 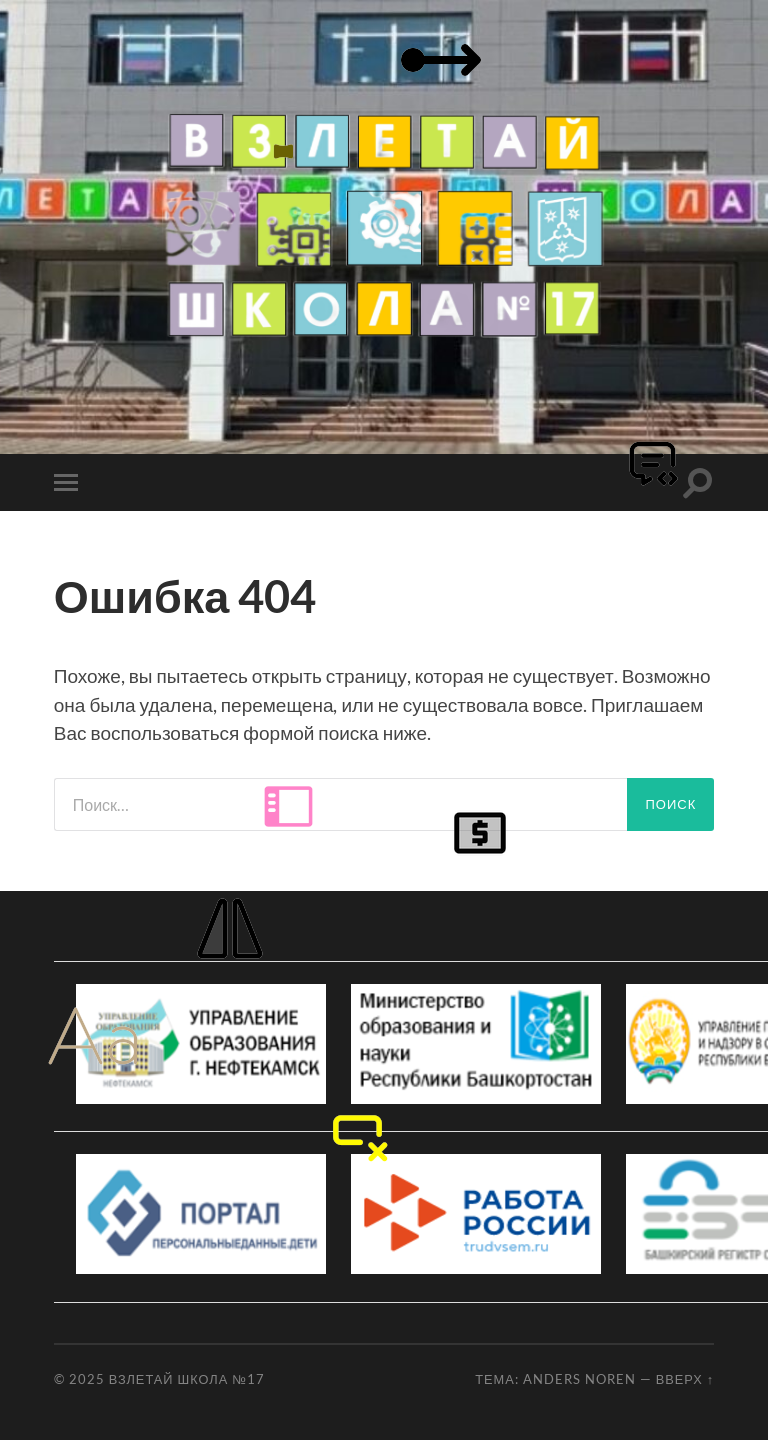 I want to click on view code snippets in chat, so click(x=652, y=462).